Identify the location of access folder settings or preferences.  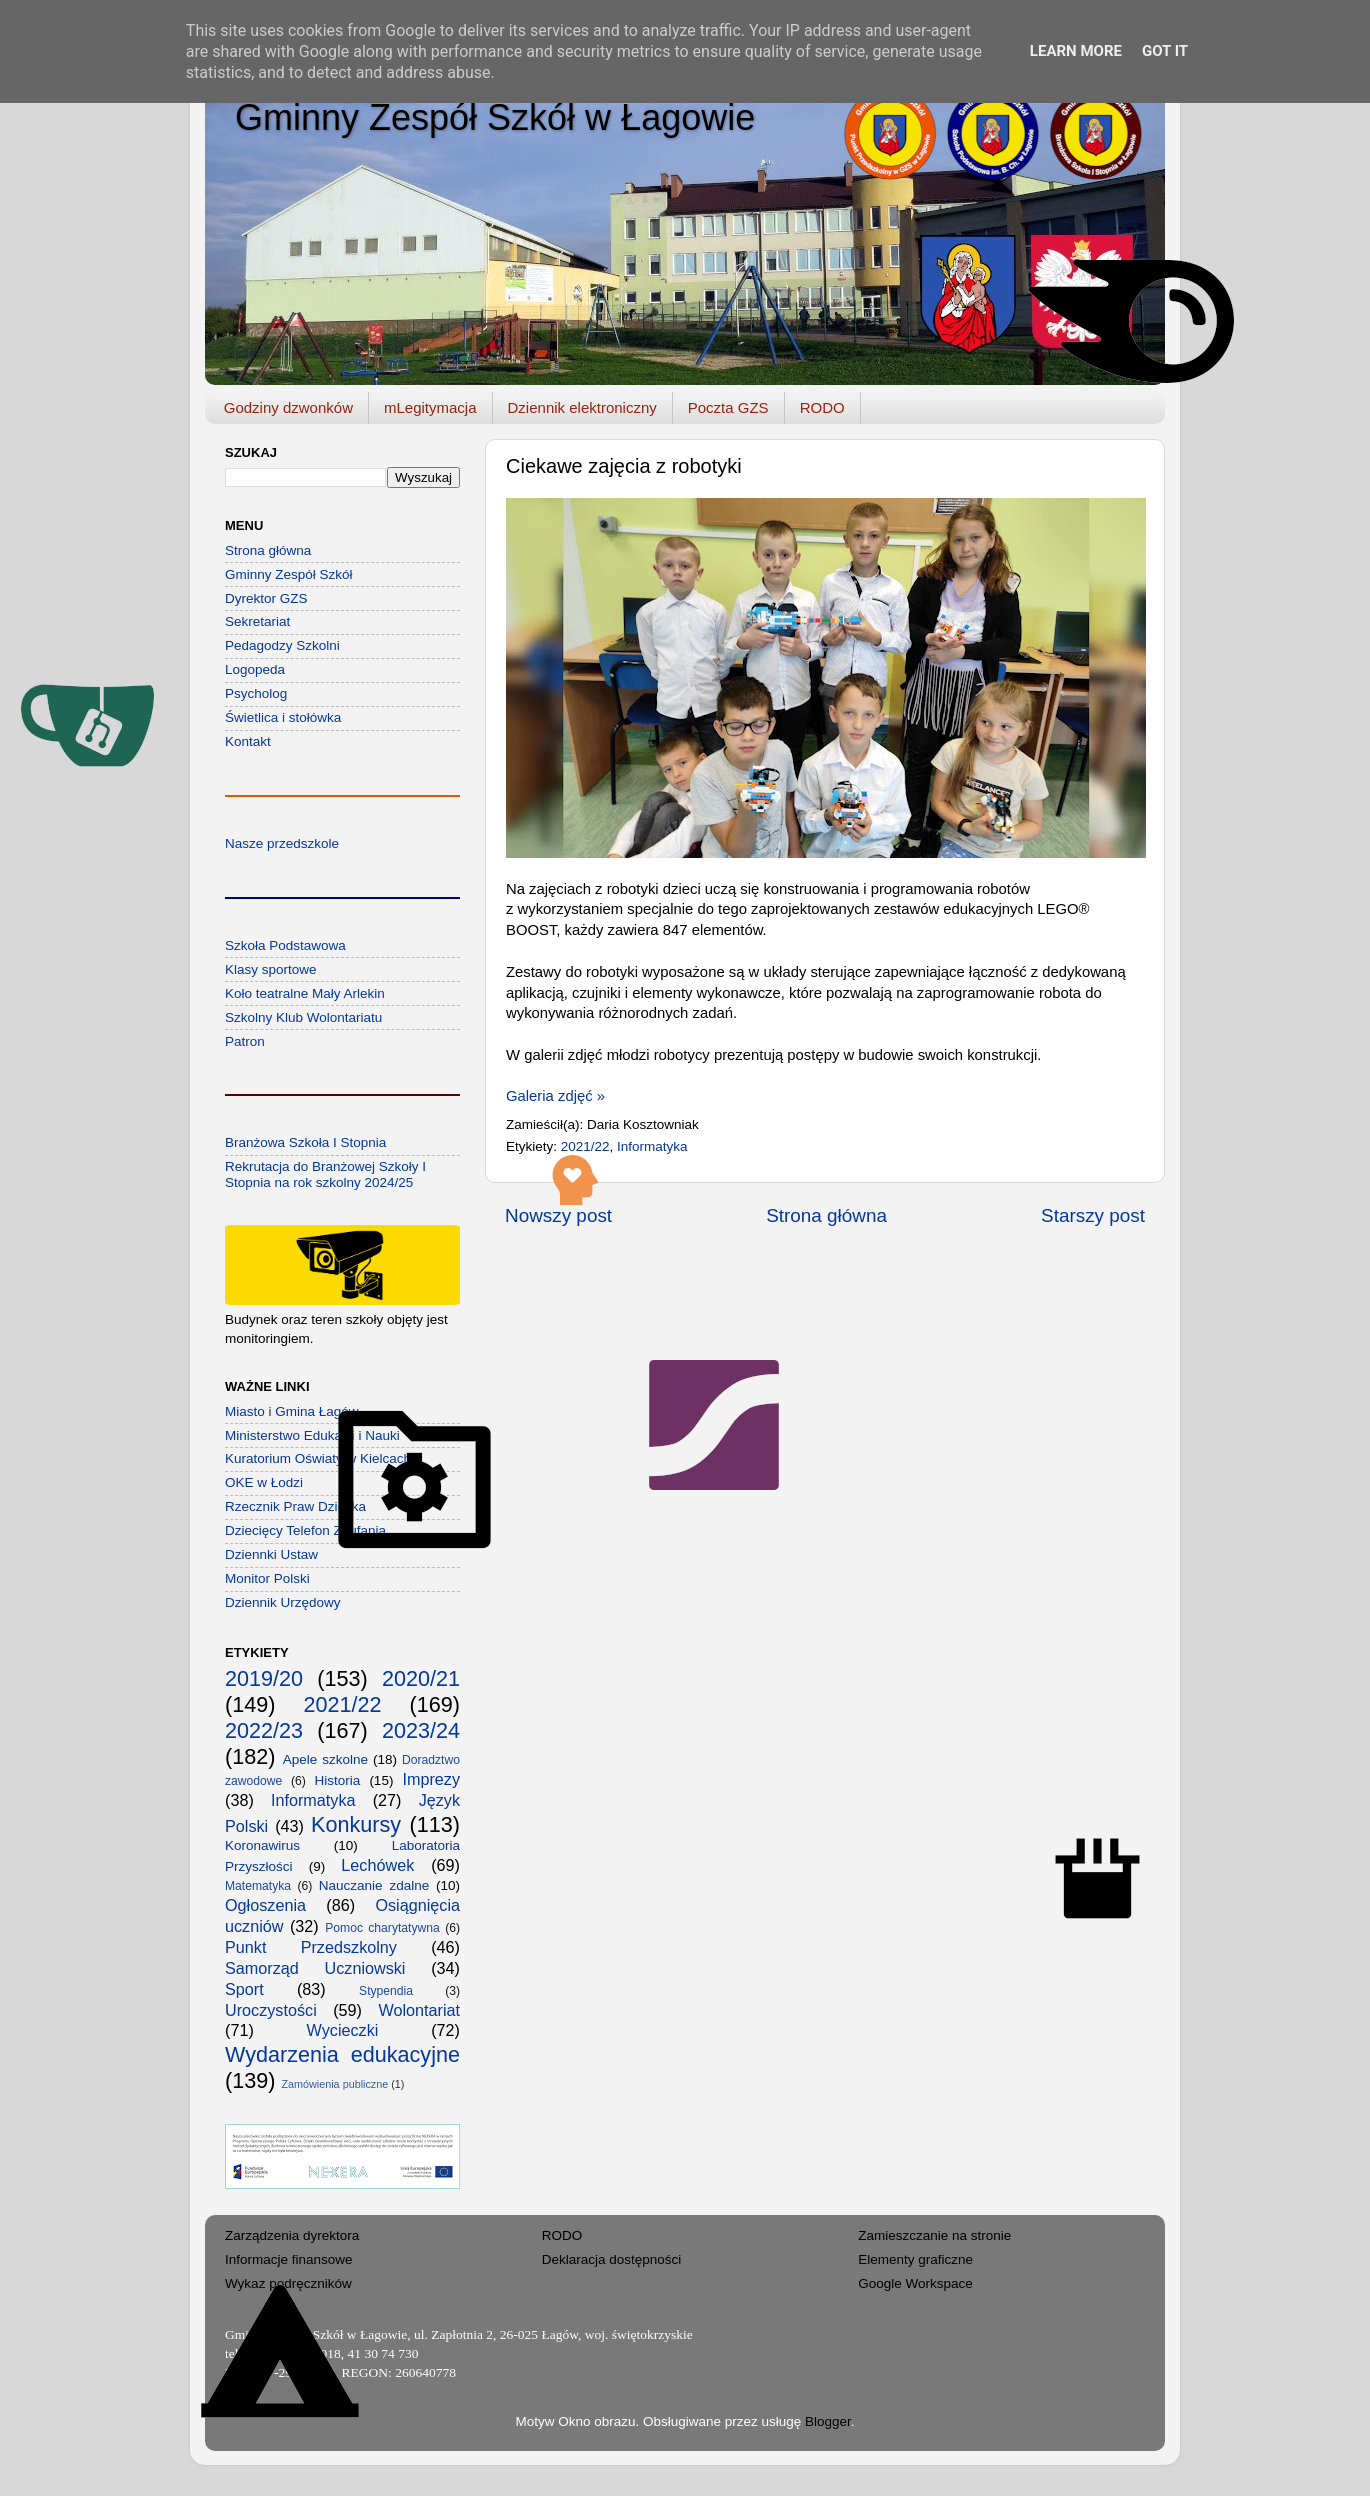
(414, 1479).